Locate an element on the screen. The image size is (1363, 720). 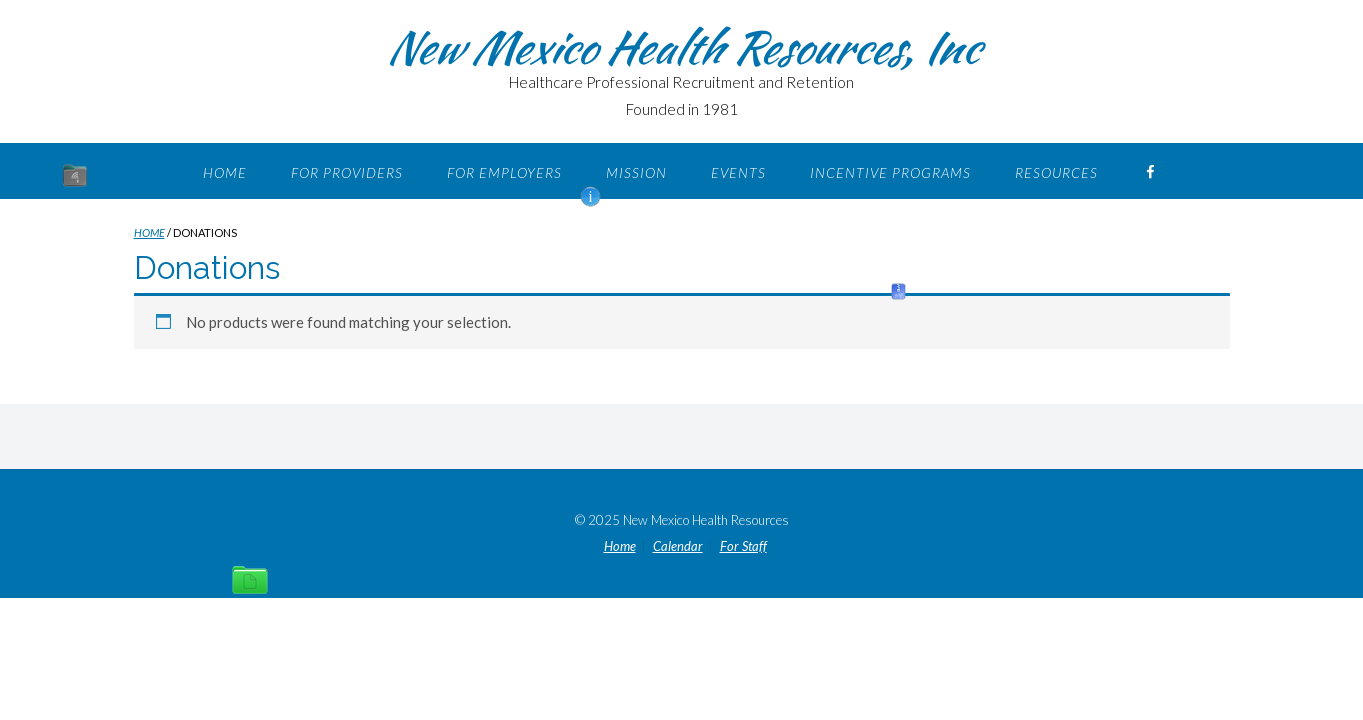
access help or about information is located at coordinates (590, 196).